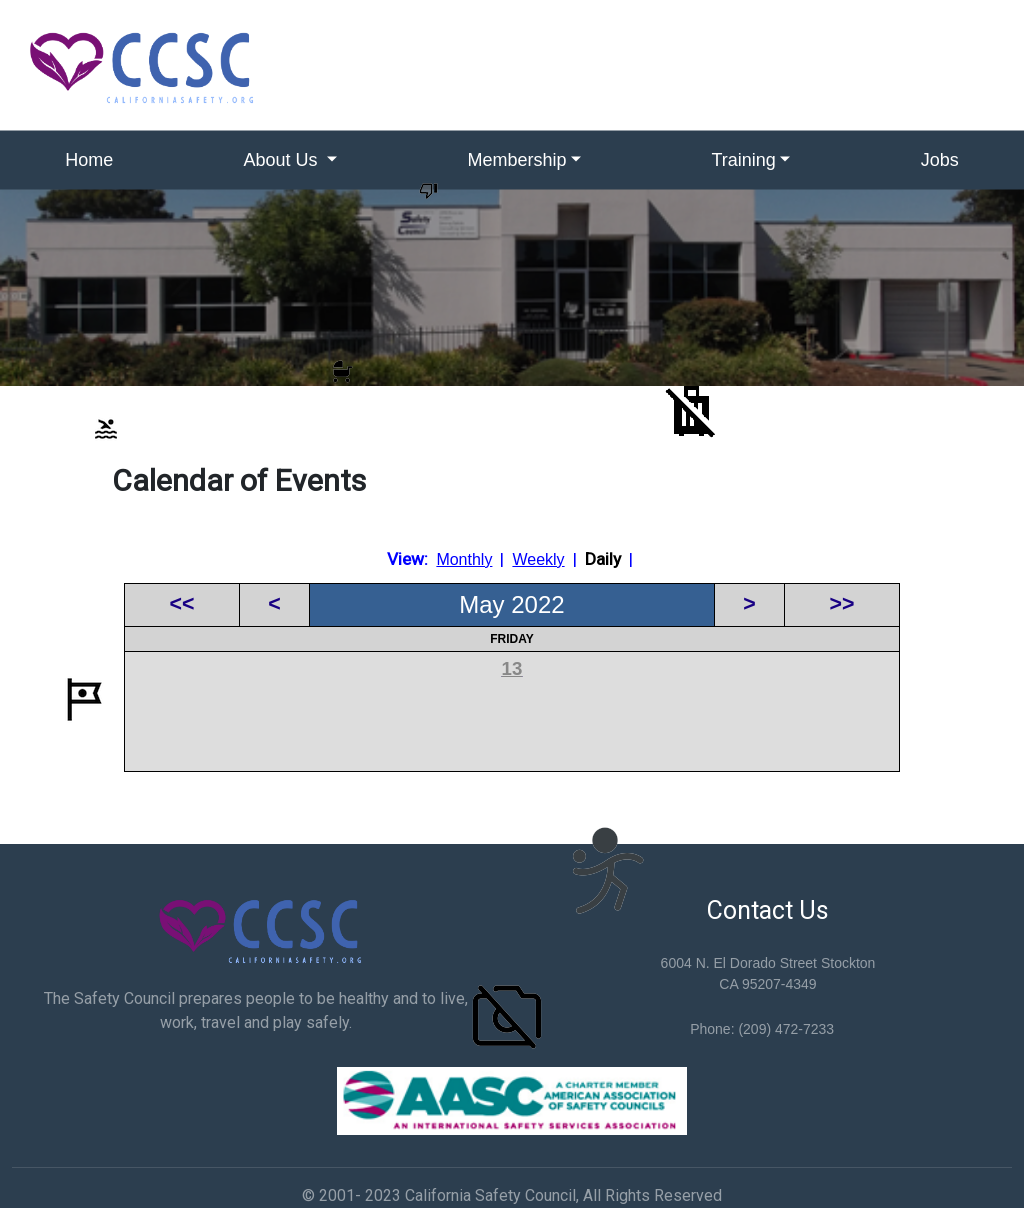 This screenshot has height=1208, width=1024. What do you see at coordinates (106, 429) in the screenshot?
I see `view swimming pool amenities` at bounding box center [106, 429].